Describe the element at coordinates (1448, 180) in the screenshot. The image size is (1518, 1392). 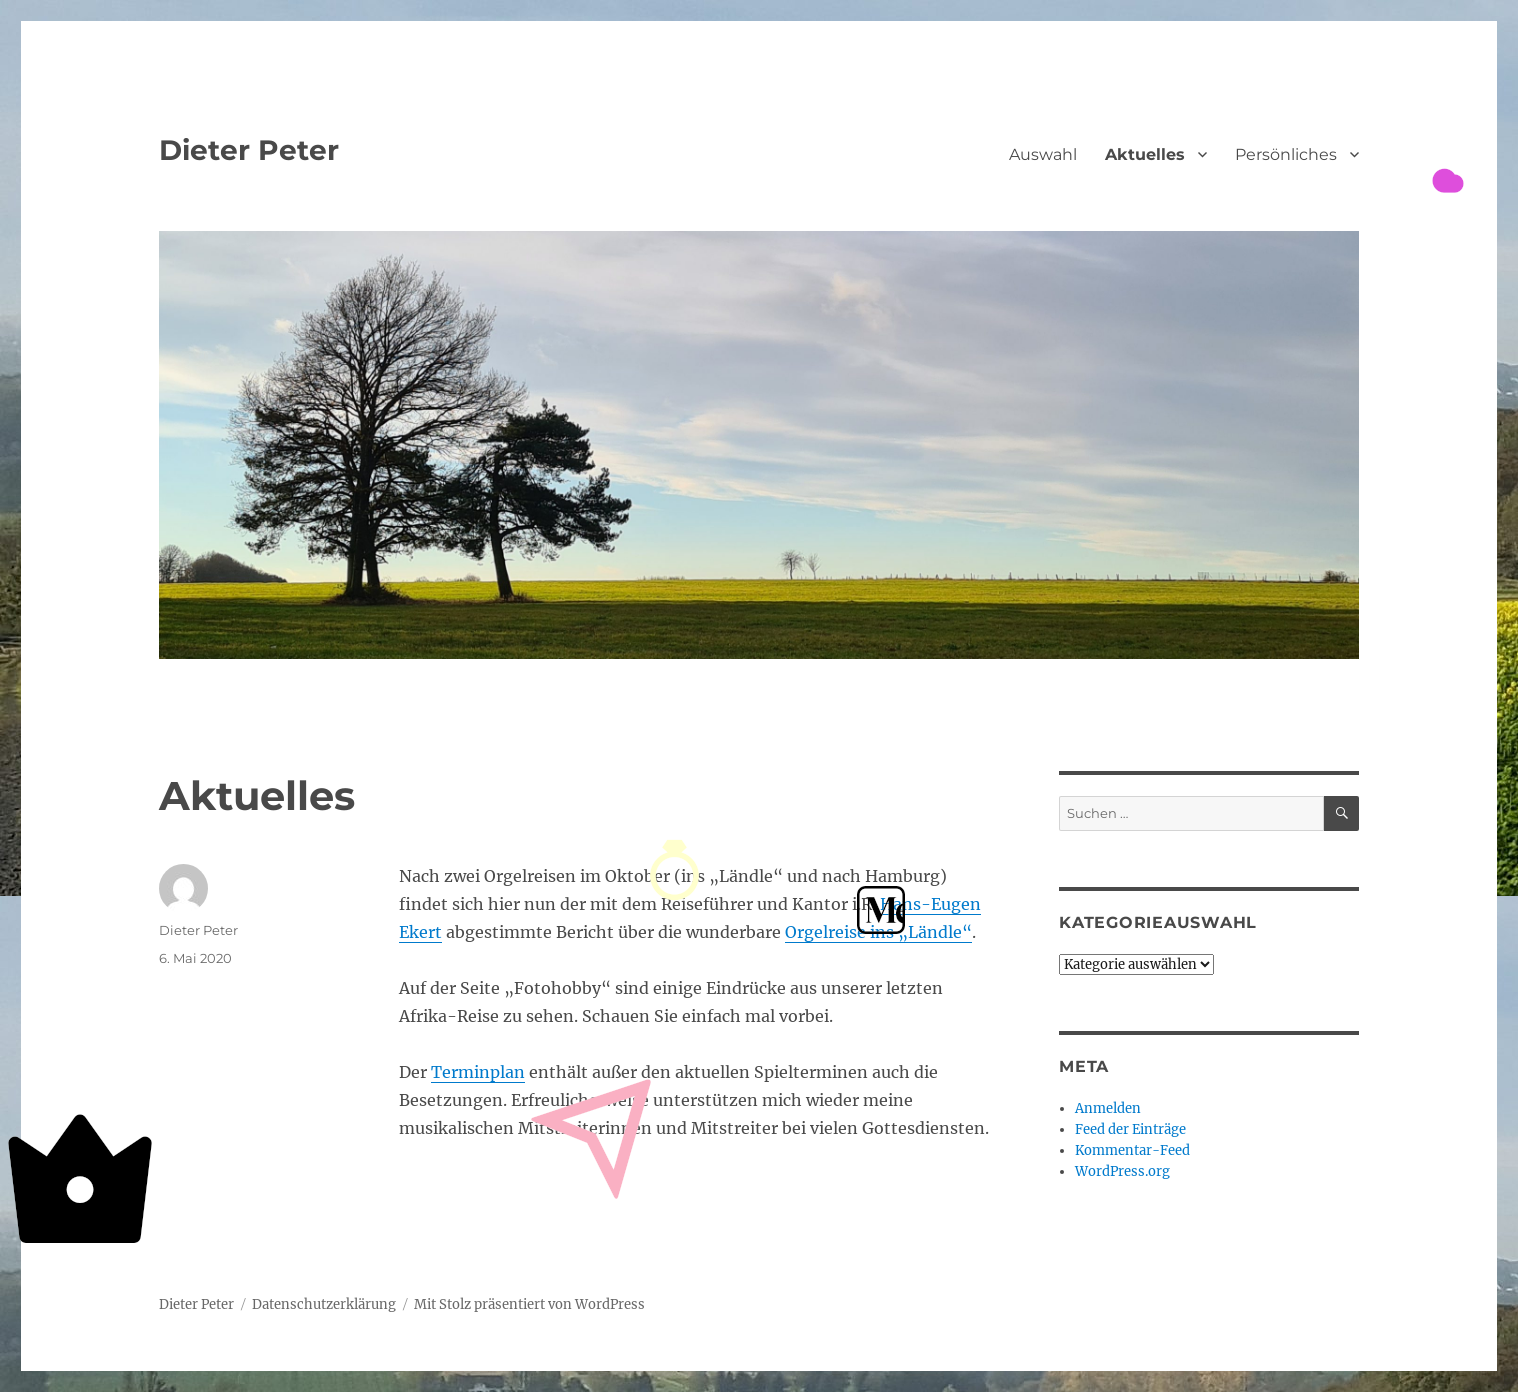
I see `indicates cloudy weather conditions` at that location.